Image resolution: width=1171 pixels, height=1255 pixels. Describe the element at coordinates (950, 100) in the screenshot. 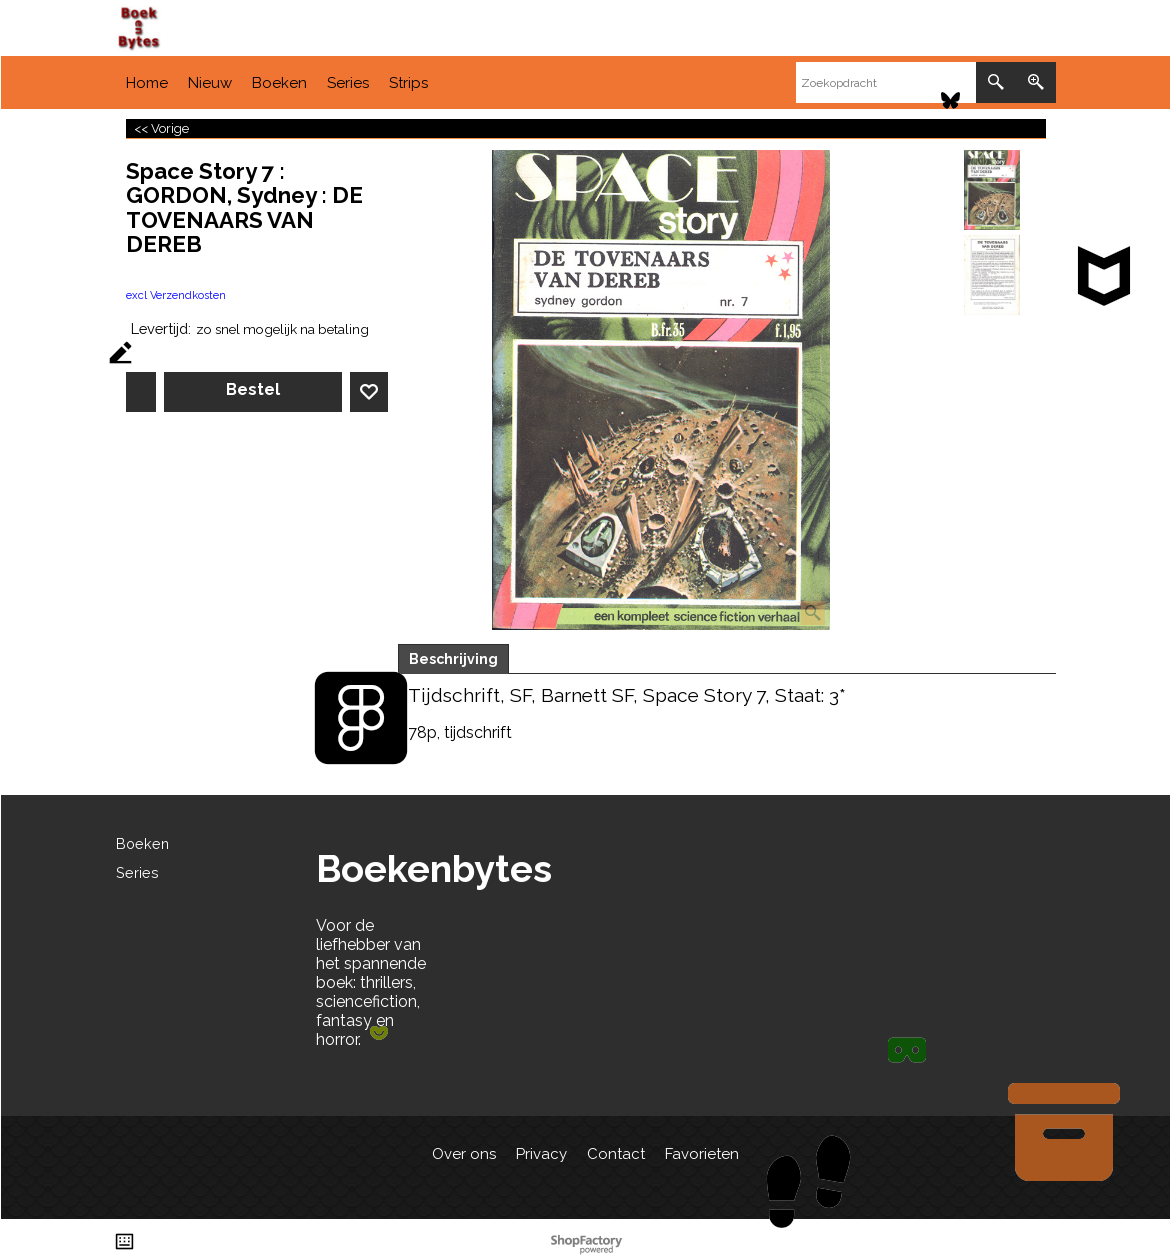

I see `open the Bluesky app` at that location.